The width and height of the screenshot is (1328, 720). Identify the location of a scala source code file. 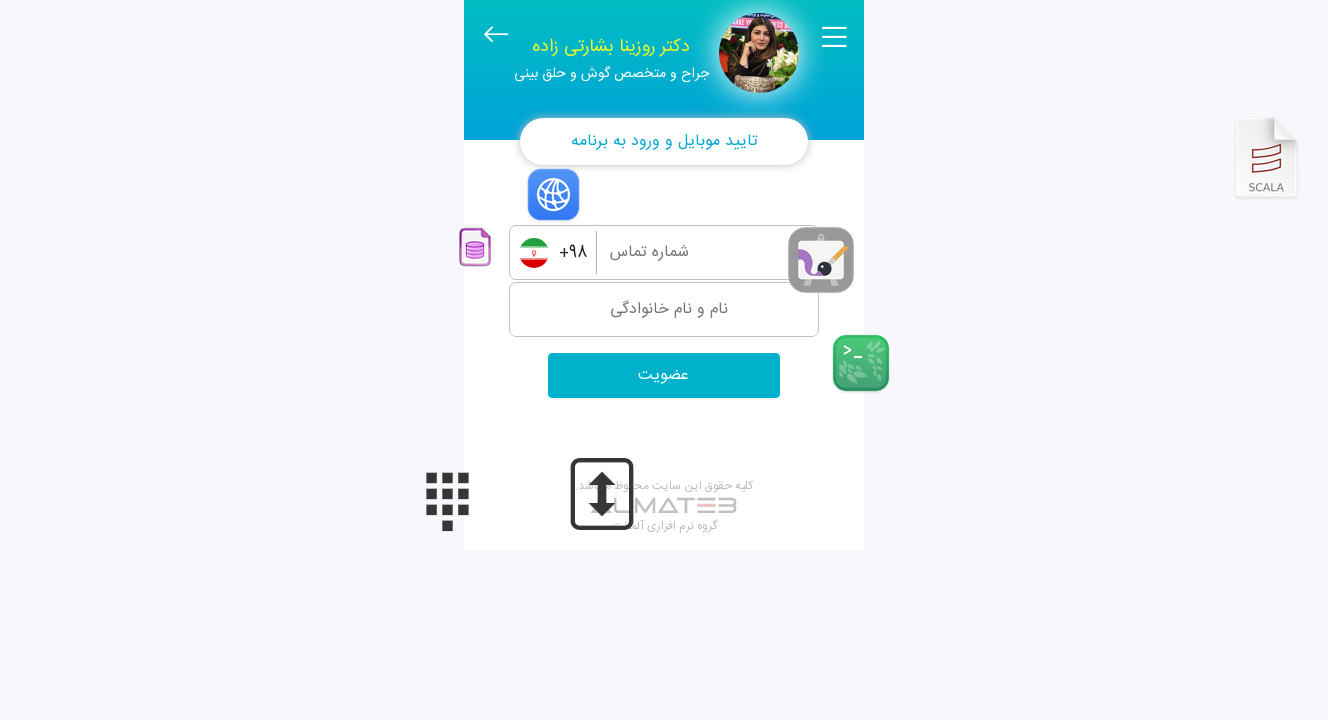
(1266, 158).